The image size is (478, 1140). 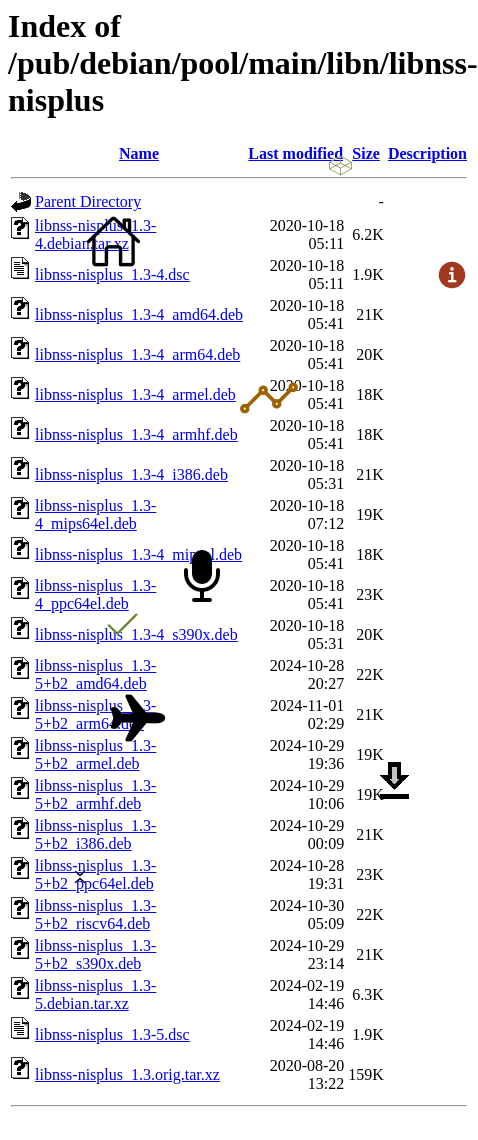 What do you see at coordinates (122, 623) in the screenshot?
I see `confirm or submit an action` at bounding box center [122, 623].